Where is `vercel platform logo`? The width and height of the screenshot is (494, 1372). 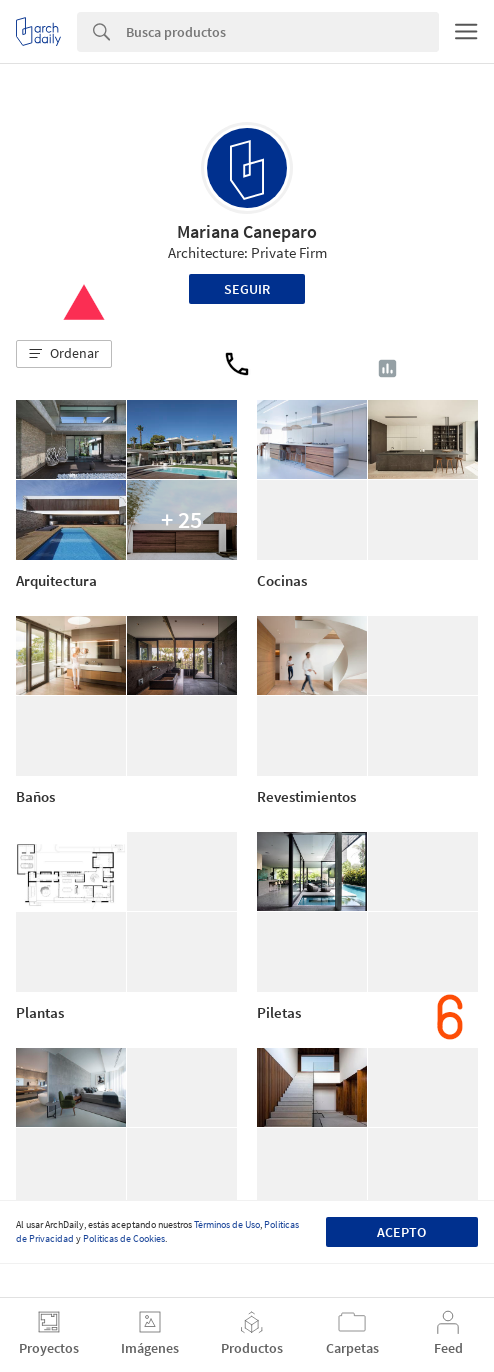 vercel platform logo is located at coordinates (84, 302).